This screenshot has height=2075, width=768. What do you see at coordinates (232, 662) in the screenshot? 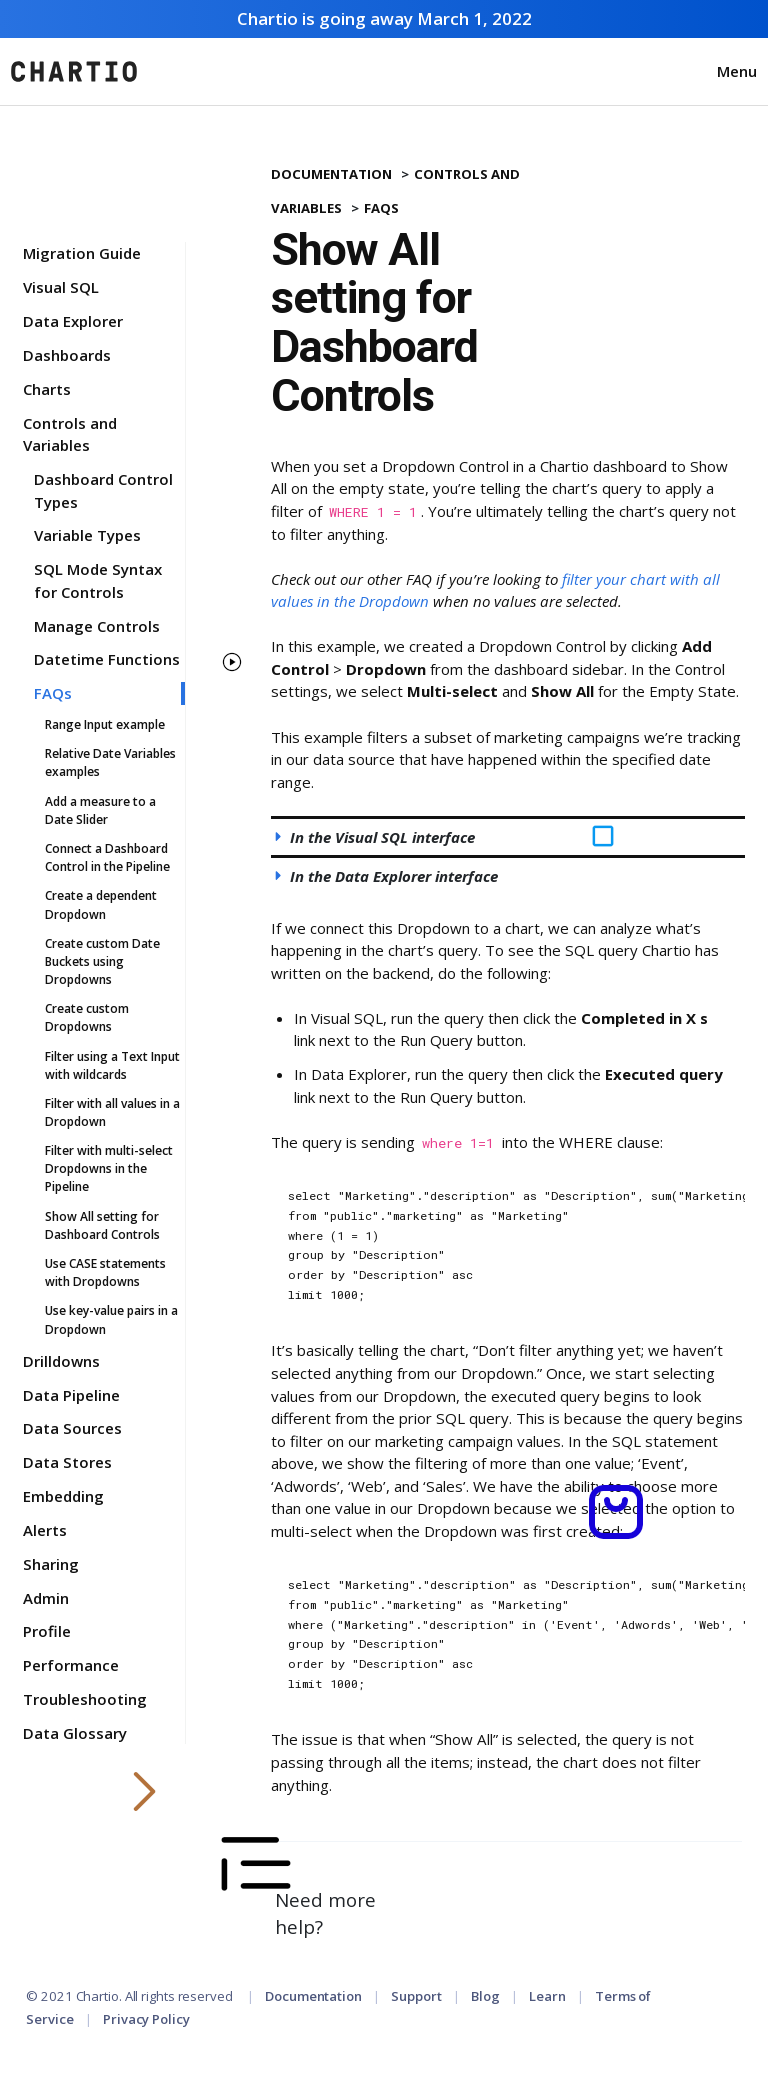
I see `play media or video content` at bounding box center [232, 662].